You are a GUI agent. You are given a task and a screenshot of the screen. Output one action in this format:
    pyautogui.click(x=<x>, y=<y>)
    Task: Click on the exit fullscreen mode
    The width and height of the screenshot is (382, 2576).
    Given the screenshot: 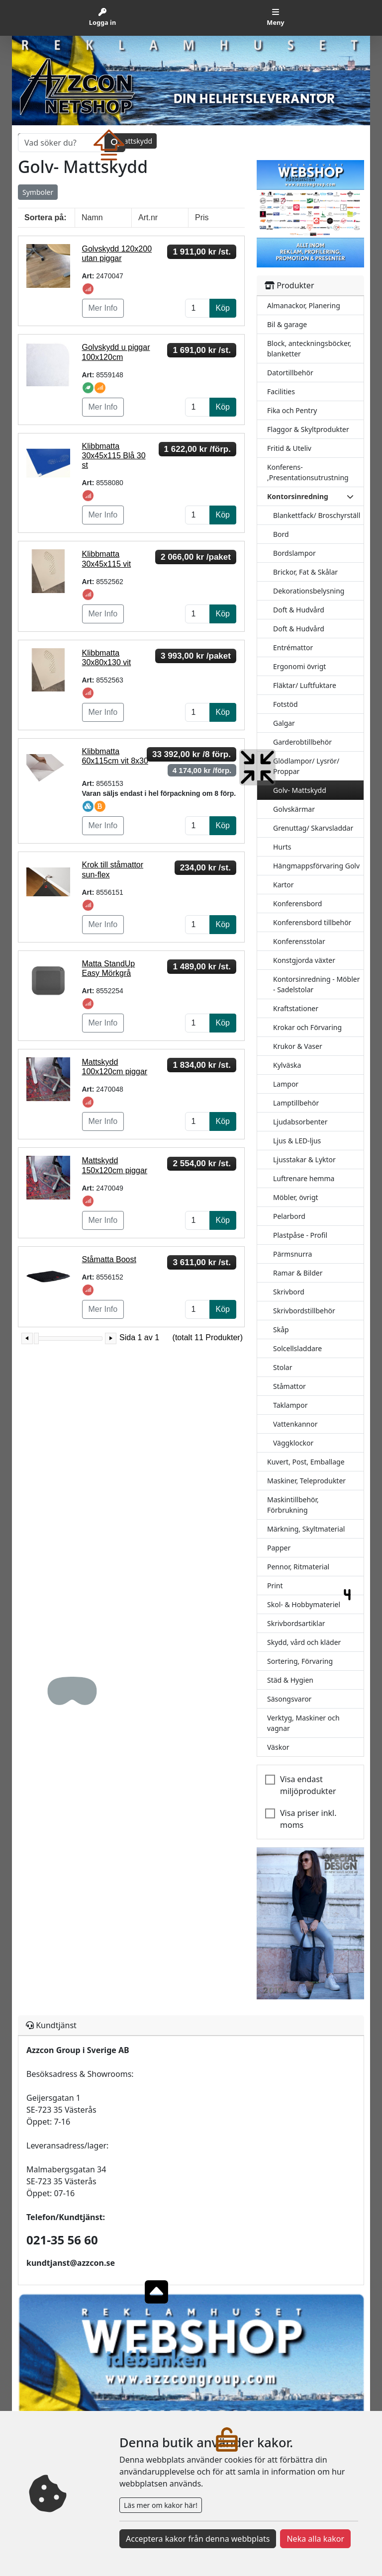 What is the action you would take?
    pyautogui.click(x=257, y=767)
    